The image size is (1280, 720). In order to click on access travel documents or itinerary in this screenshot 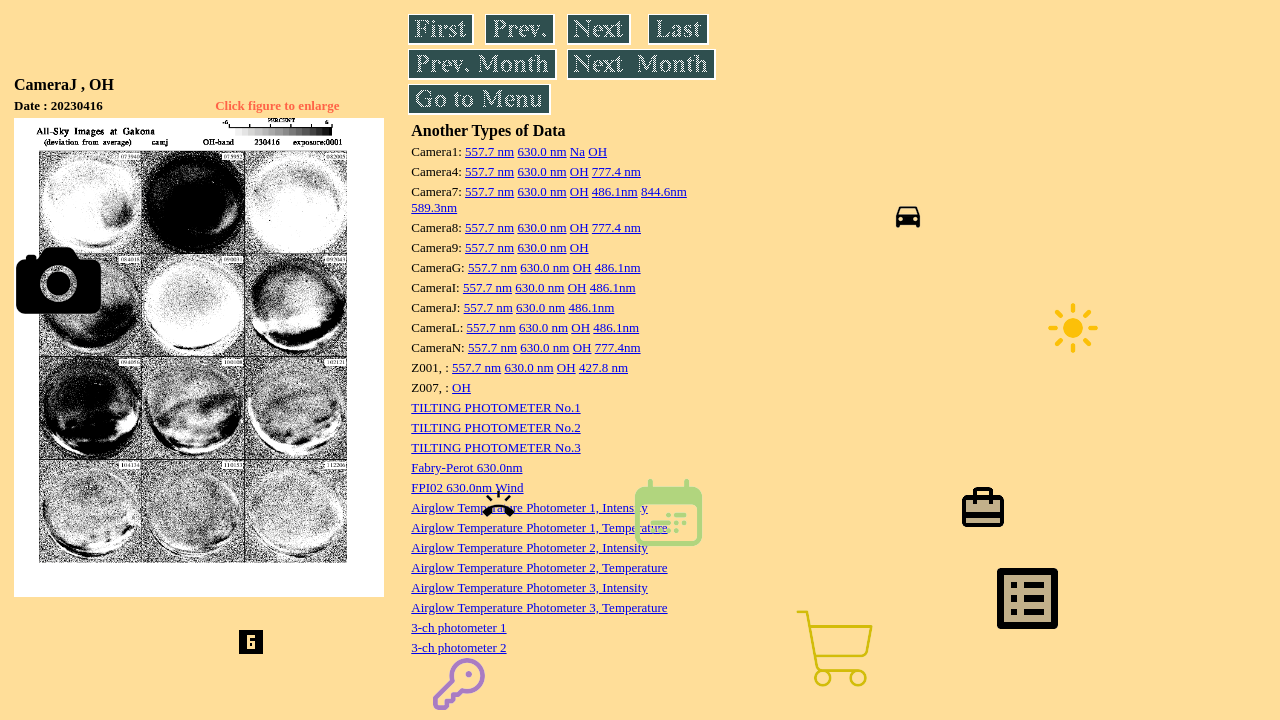, I will do `click(983, 508)`.